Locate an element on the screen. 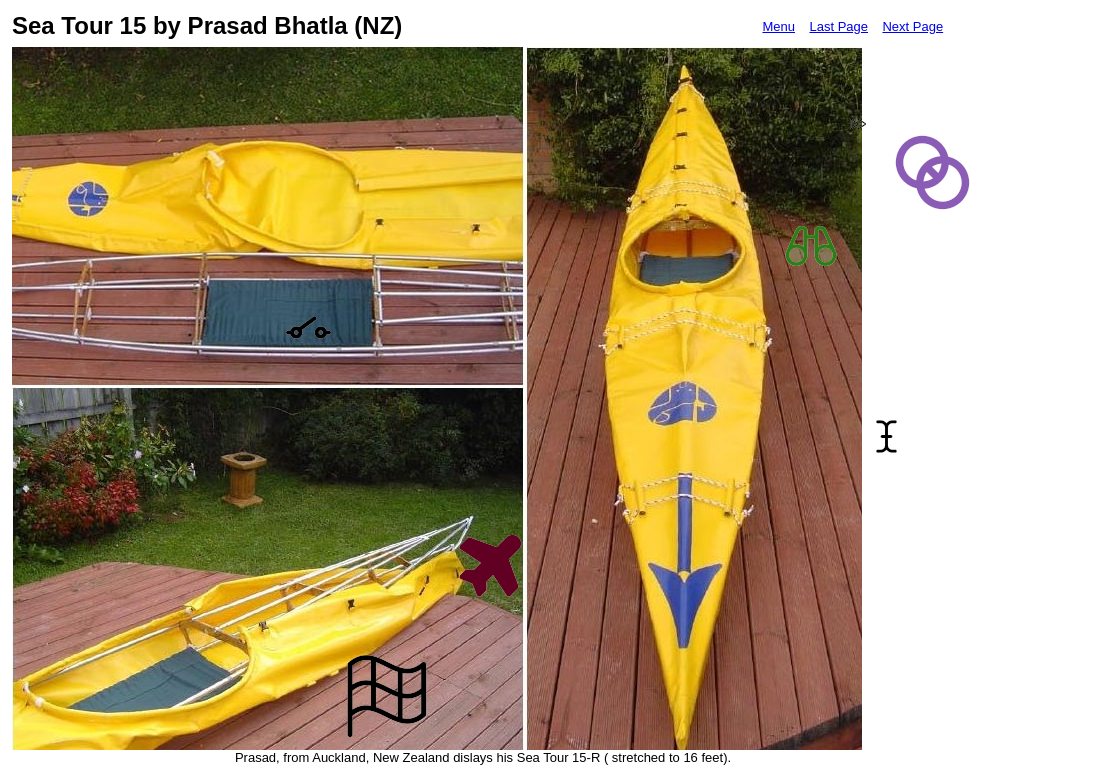  indicates circuit is disconnected or open is located at coordinates (308, 332).